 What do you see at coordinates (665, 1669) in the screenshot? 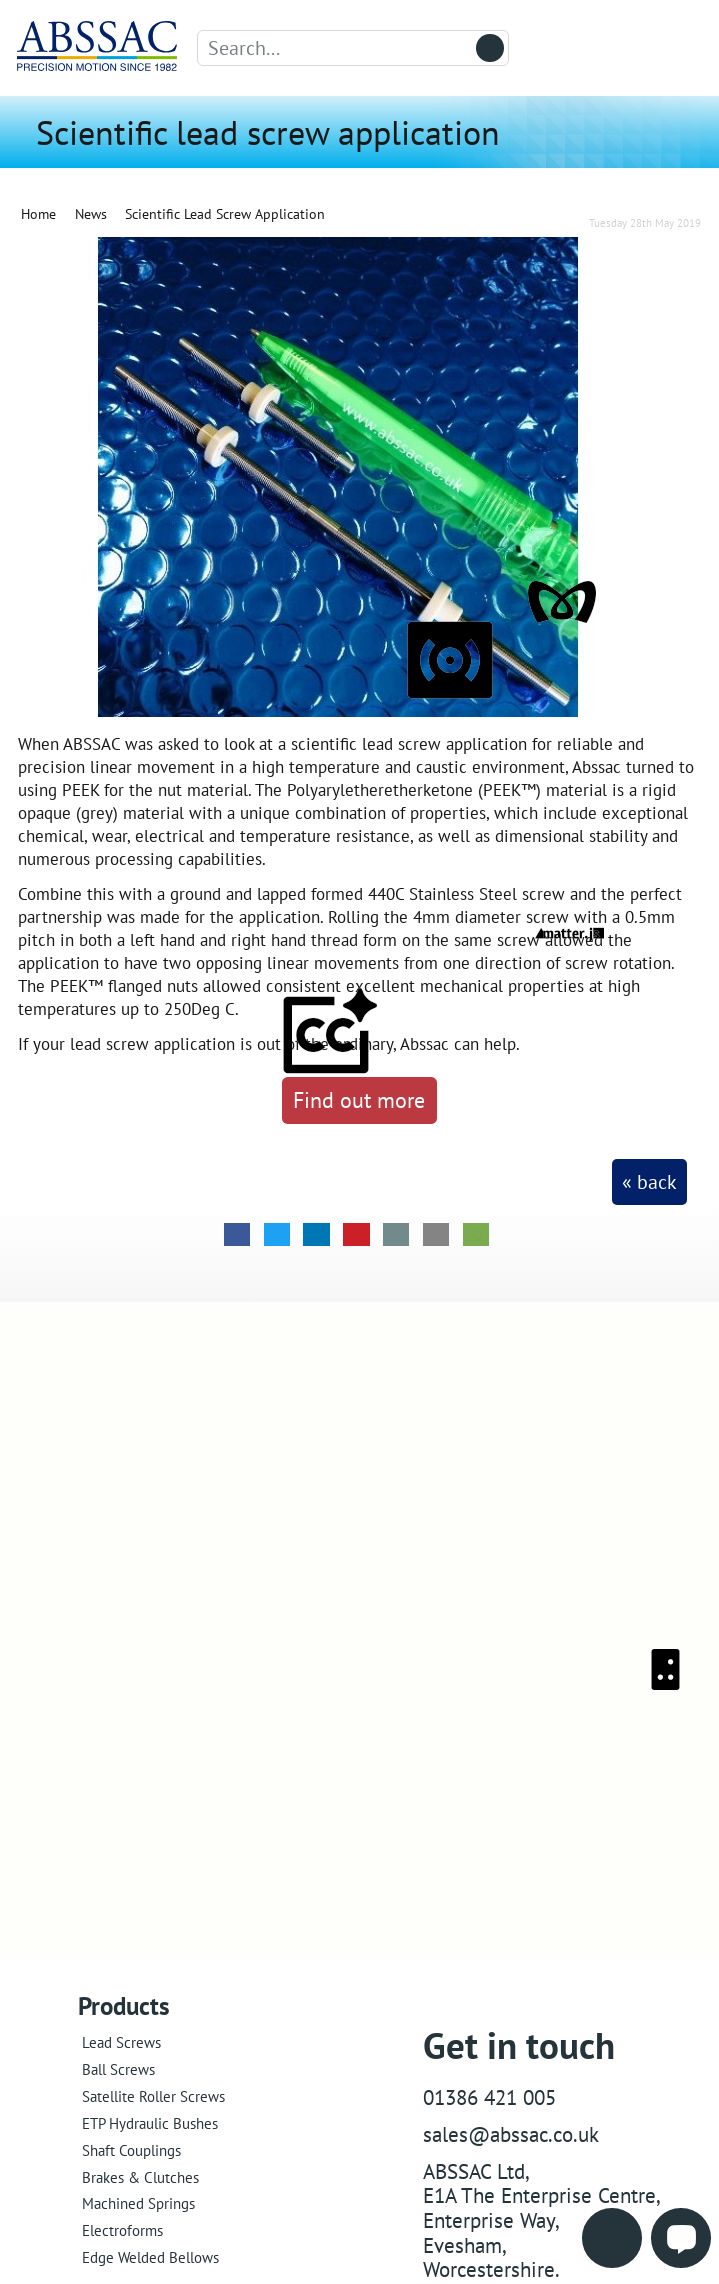
I see `jovian platform logo` at bounding box center [665, 1669].